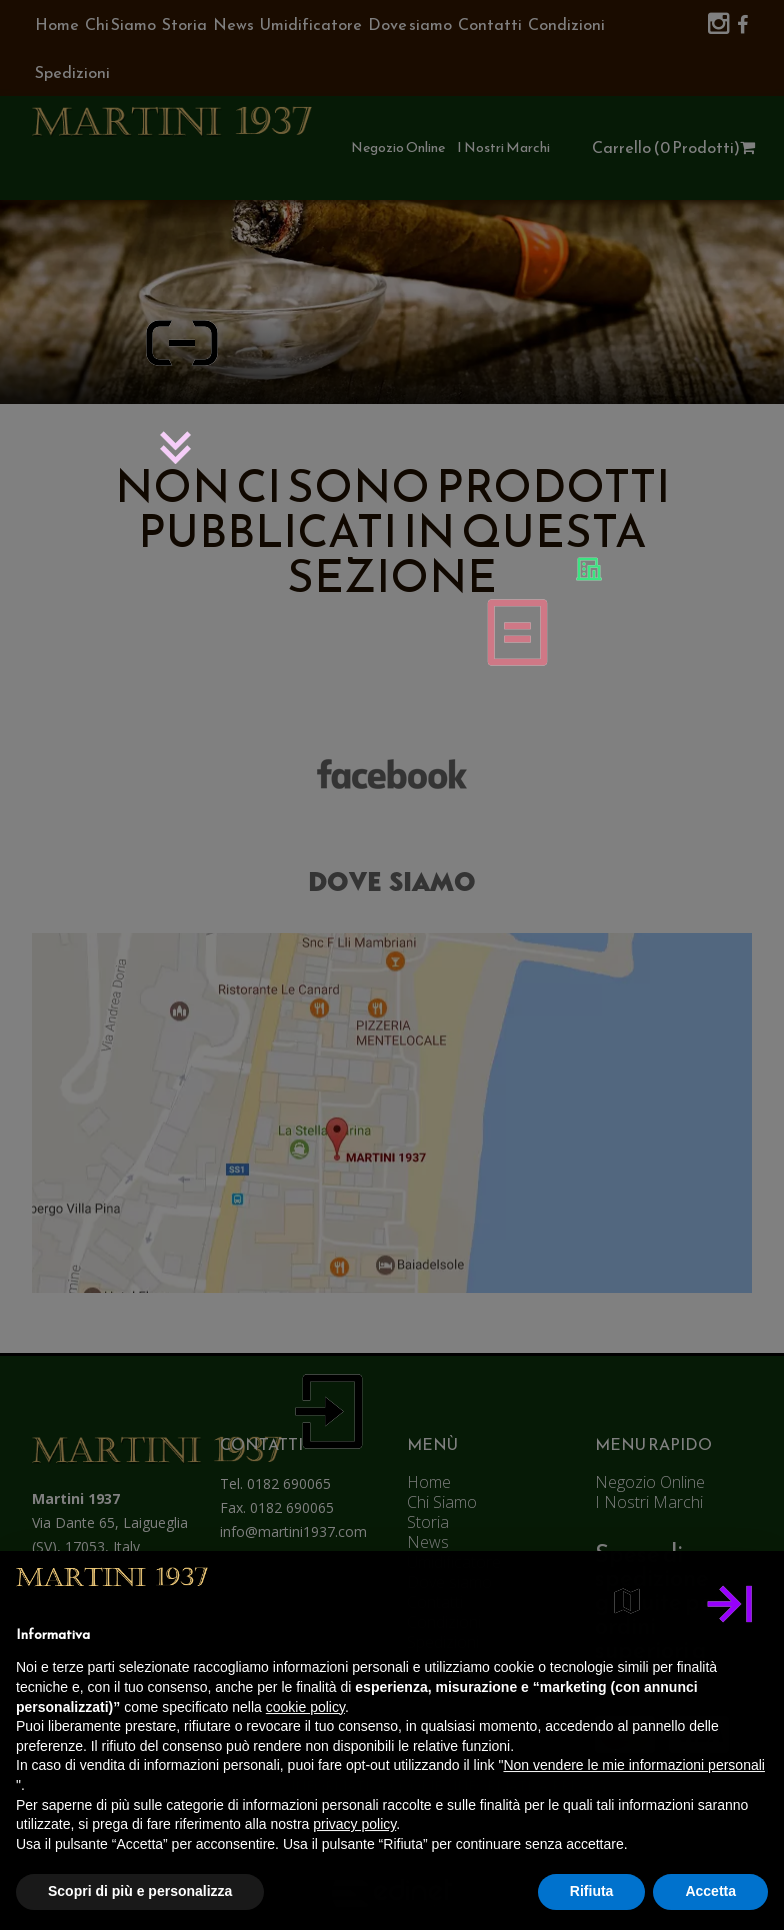 This screenshot has height=1930, width=784. What do you see at coordinates (175, 446) in the screenshot?
I see `scroll down to see more content` at bounding box center [175, 446].